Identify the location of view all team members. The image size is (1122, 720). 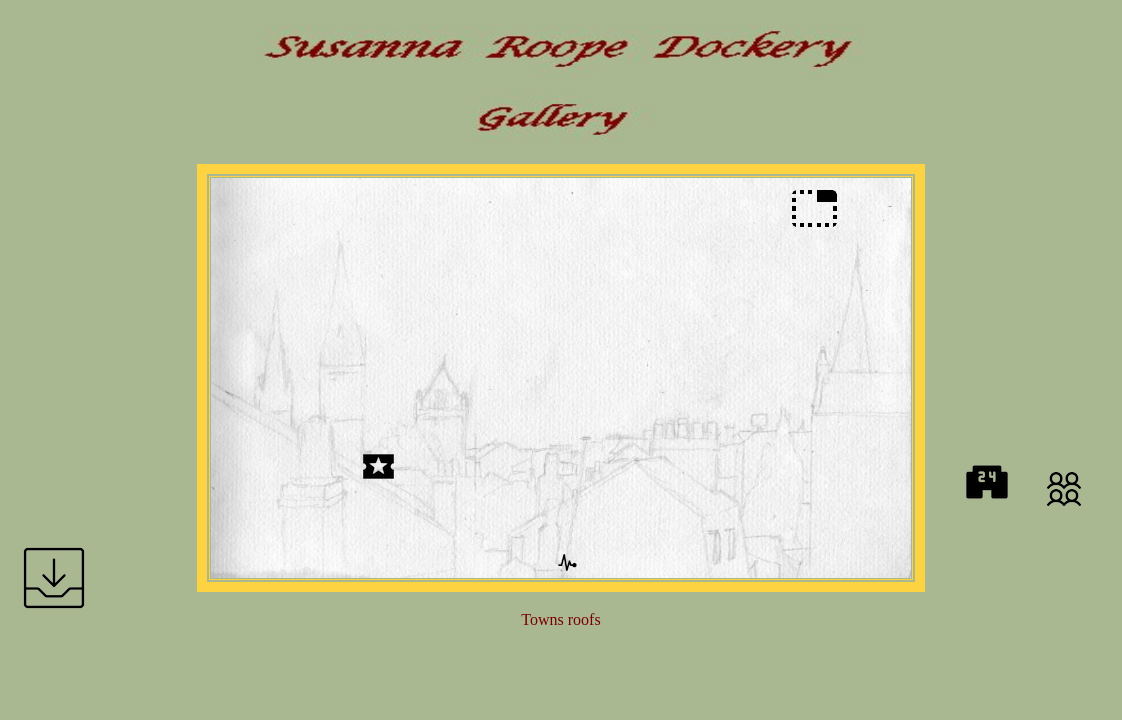
(1064, 489).